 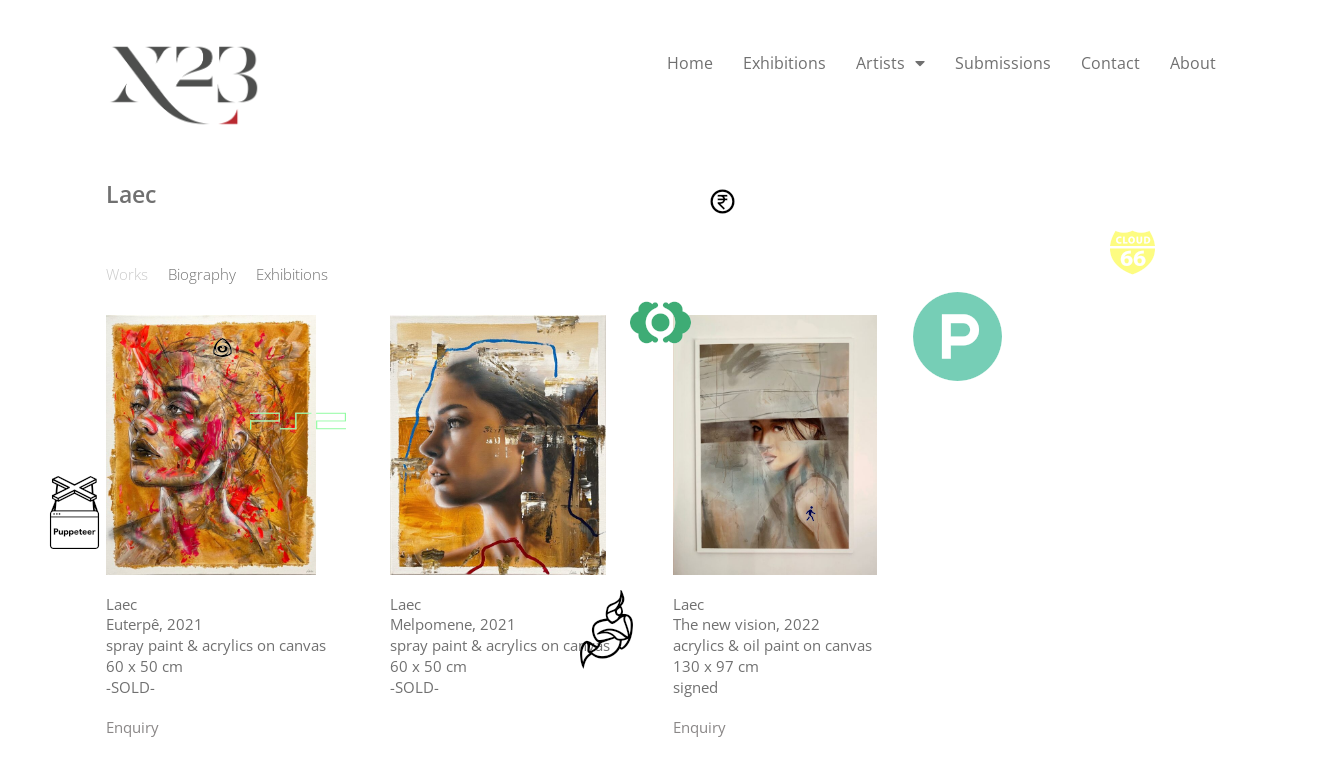 I want to click on visit Product Hunt website, so click(x=957, y=336).